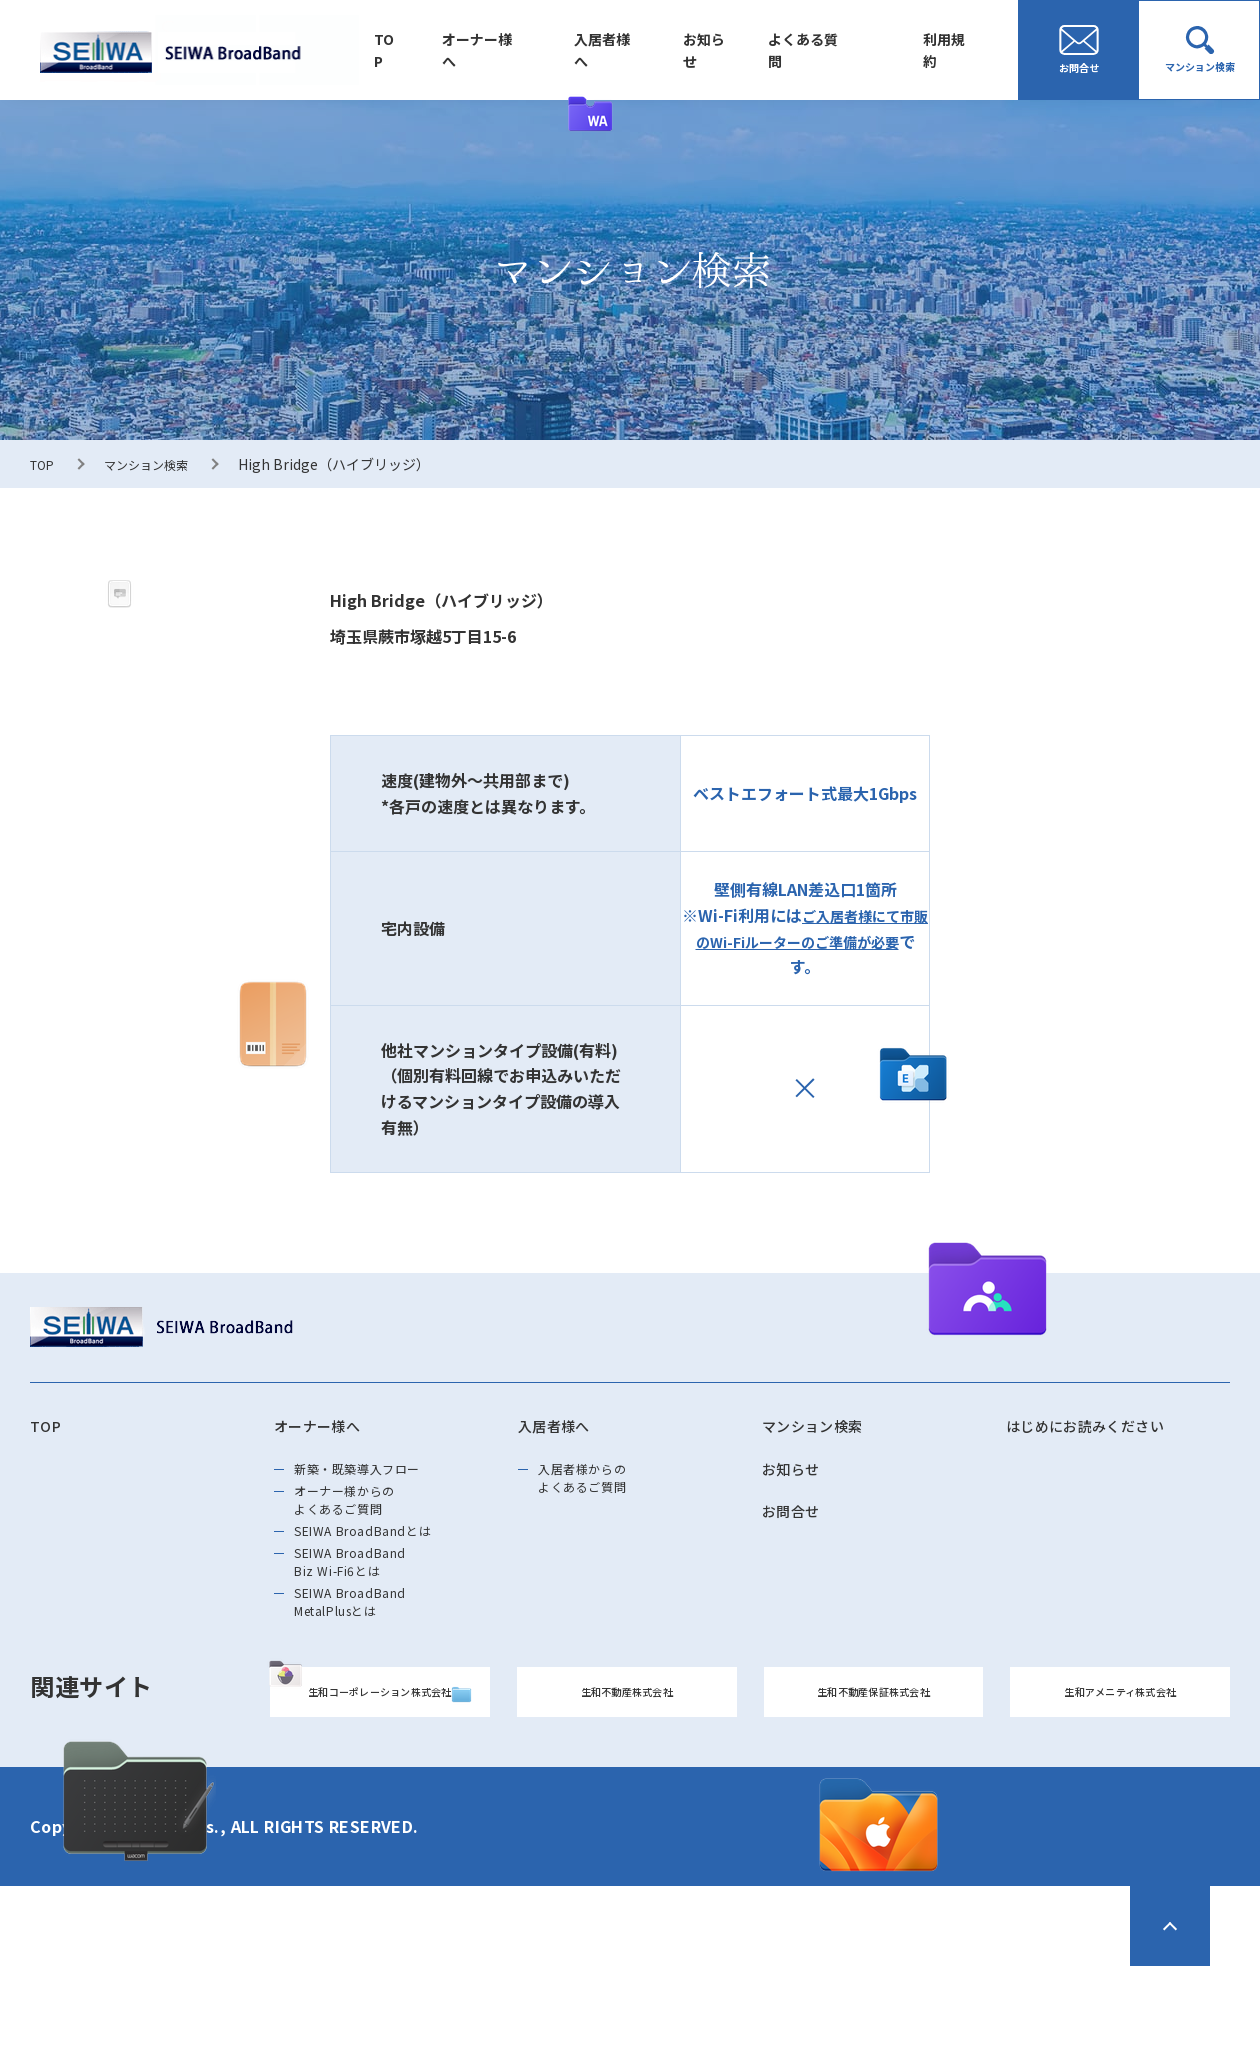  Describe the element at coordinates (461, 1694) in the screenshot. I see `open folder to view contents` at that location.